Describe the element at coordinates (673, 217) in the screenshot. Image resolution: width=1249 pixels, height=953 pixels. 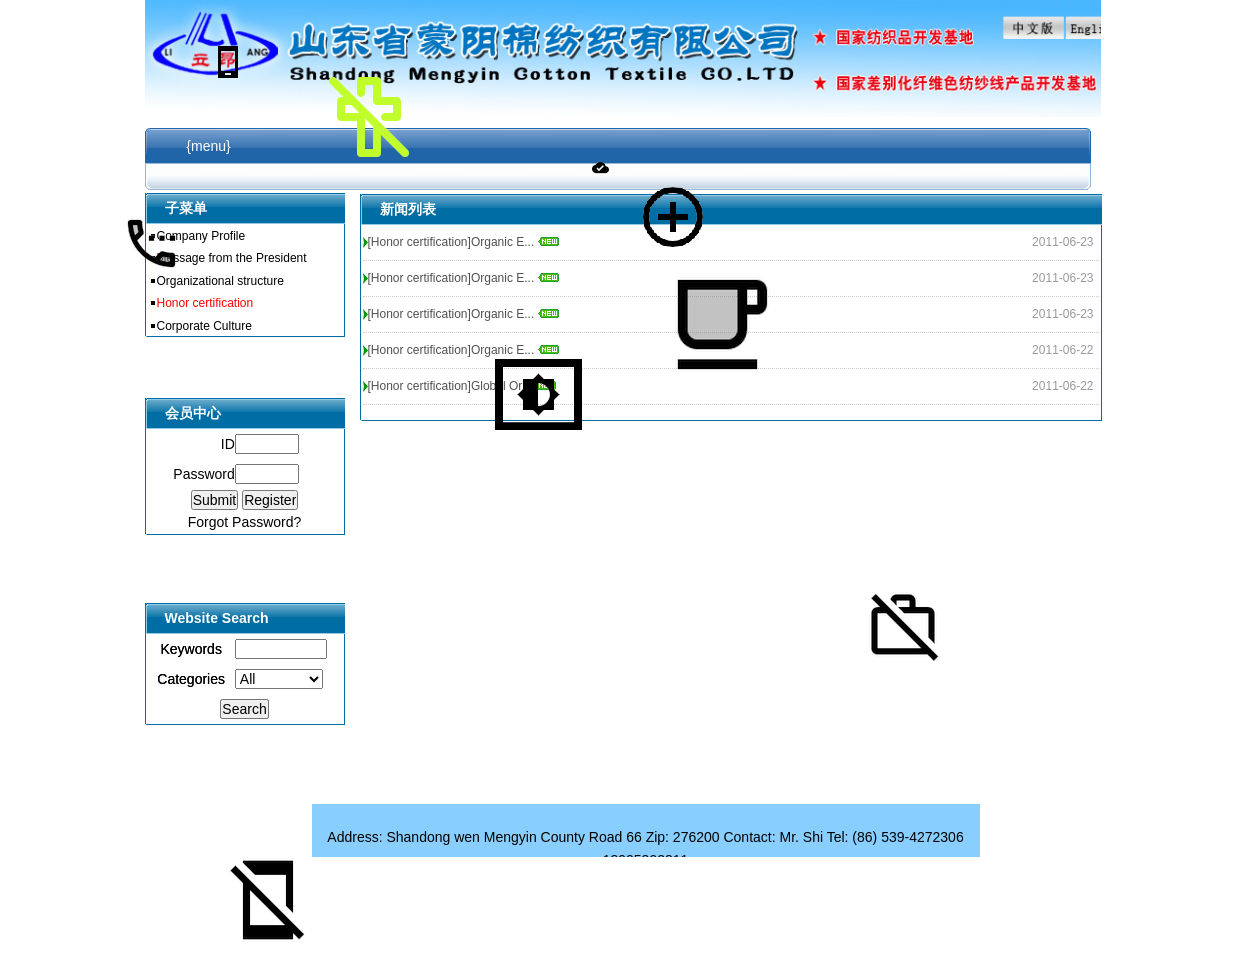
I see `add a new item or control point` at that location.